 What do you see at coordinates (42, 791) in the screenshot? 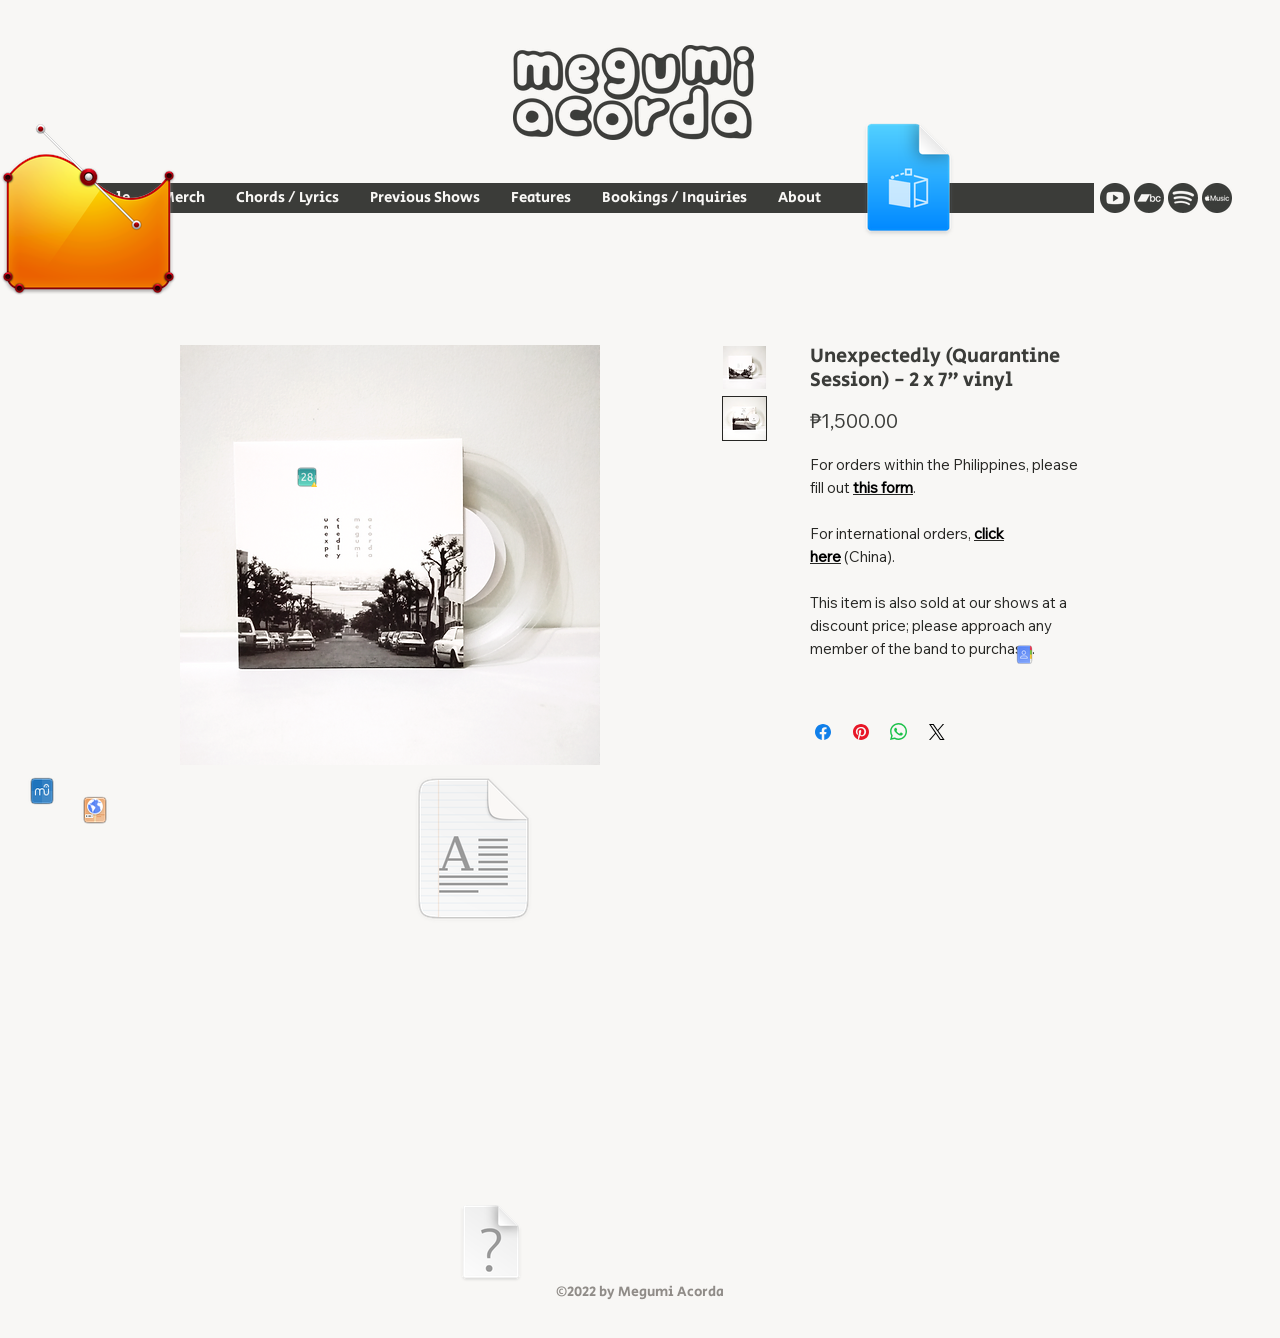
I see `a MuseScore 3 music notation file` at bounding box center [42, 791].